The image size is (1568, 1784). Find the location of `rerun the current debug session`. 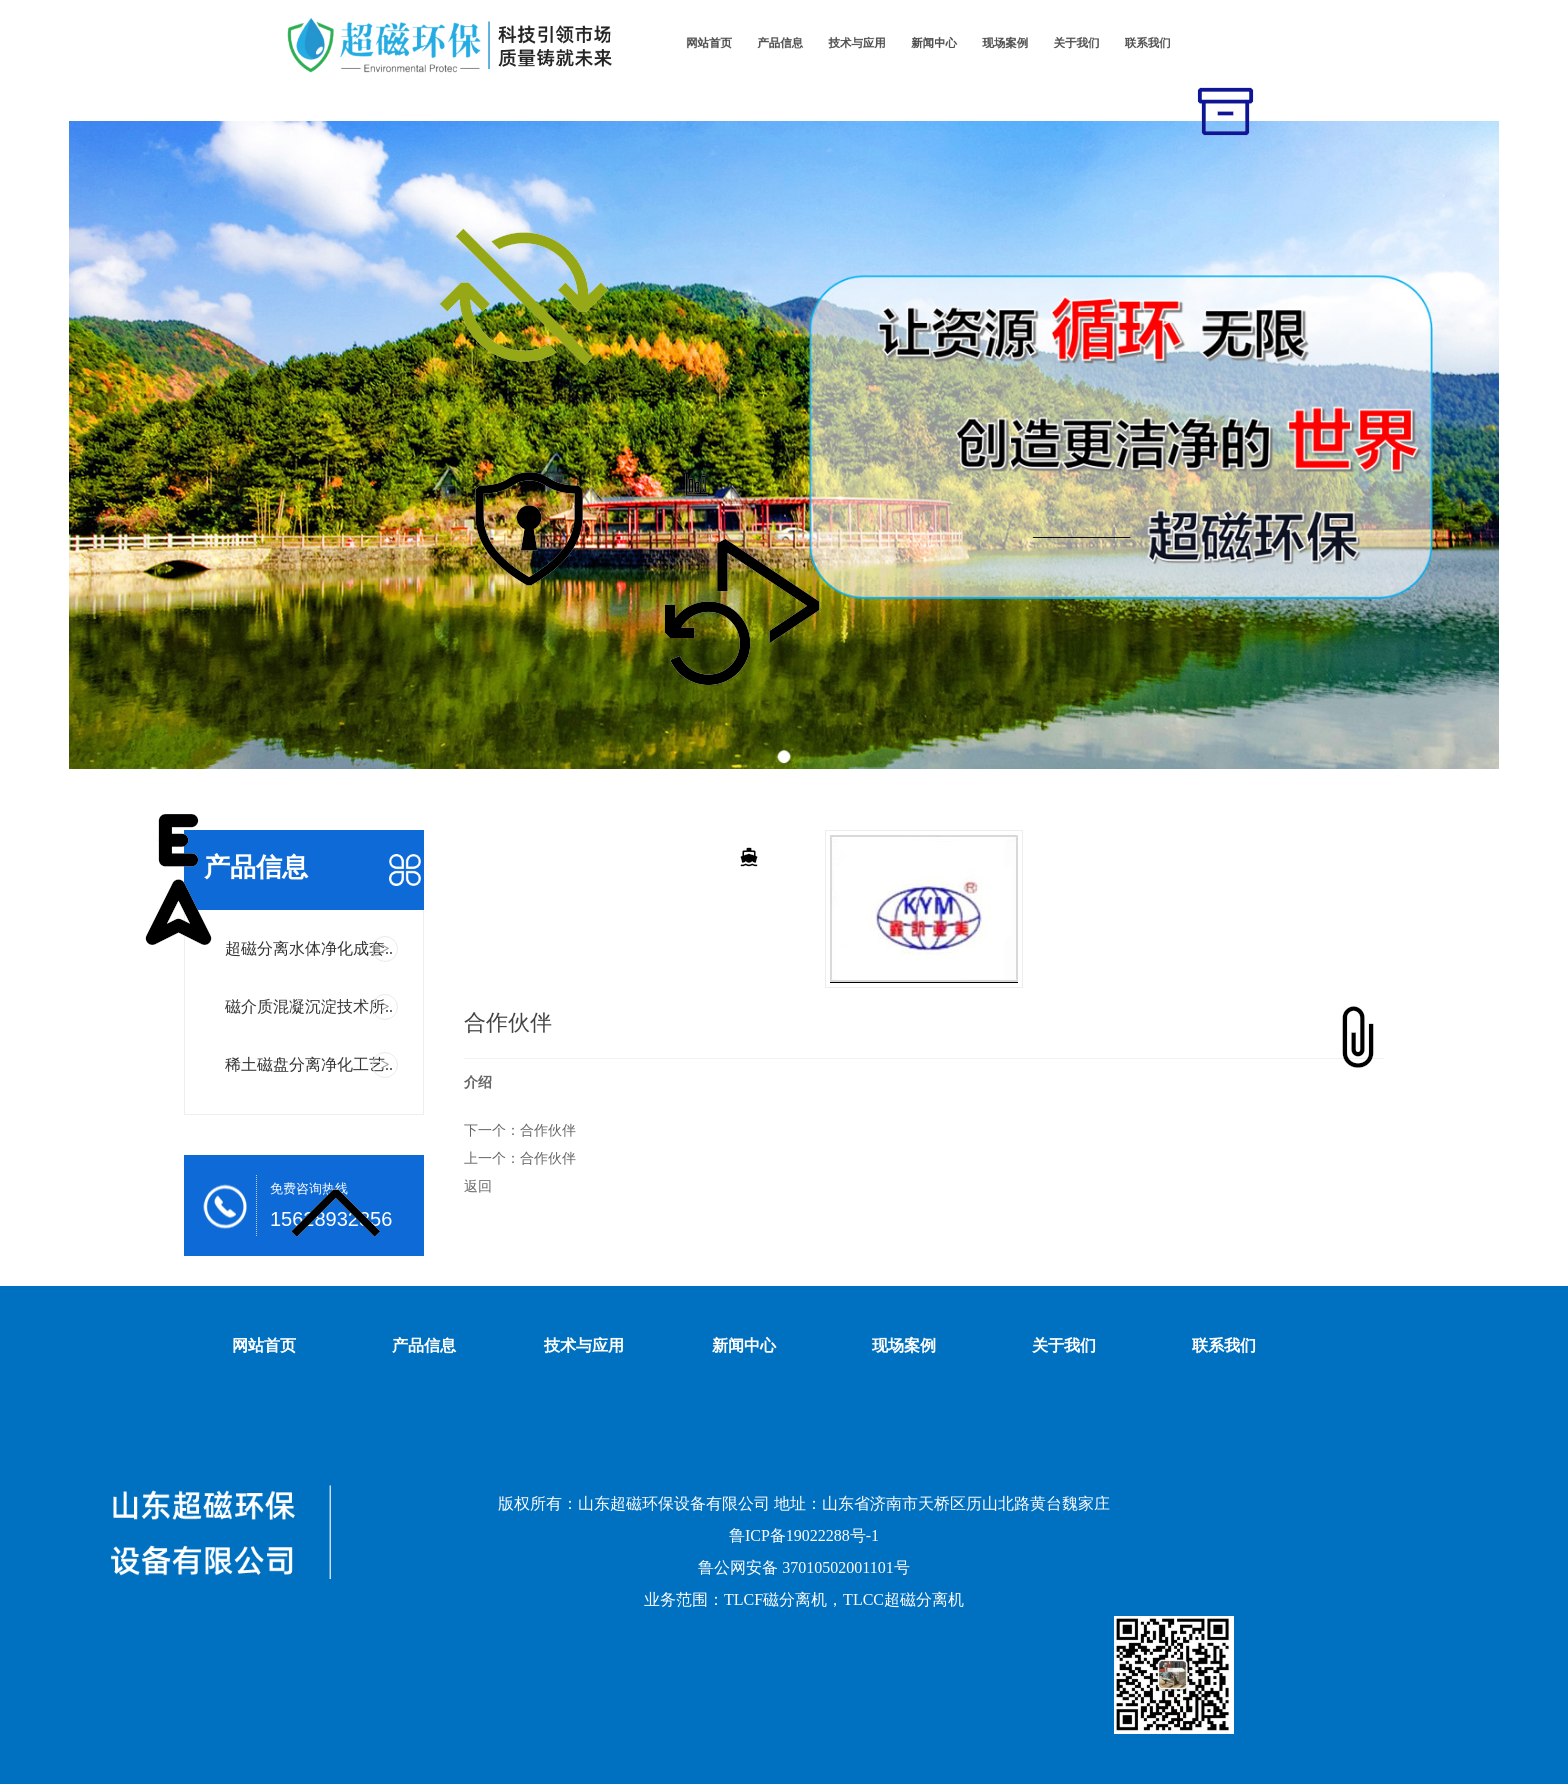

rerun the current debug session is located at coordinates (748, 601).